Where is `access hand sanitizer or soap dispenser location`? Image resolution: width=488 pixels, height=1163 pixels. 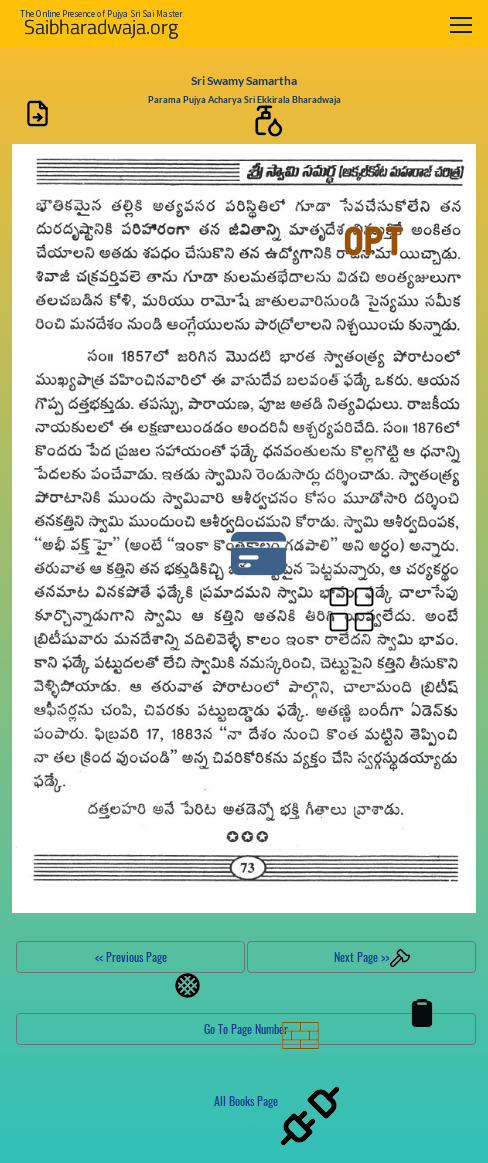 access hand sanitizer or soap dispenser location is located at coordinates (268, 121).